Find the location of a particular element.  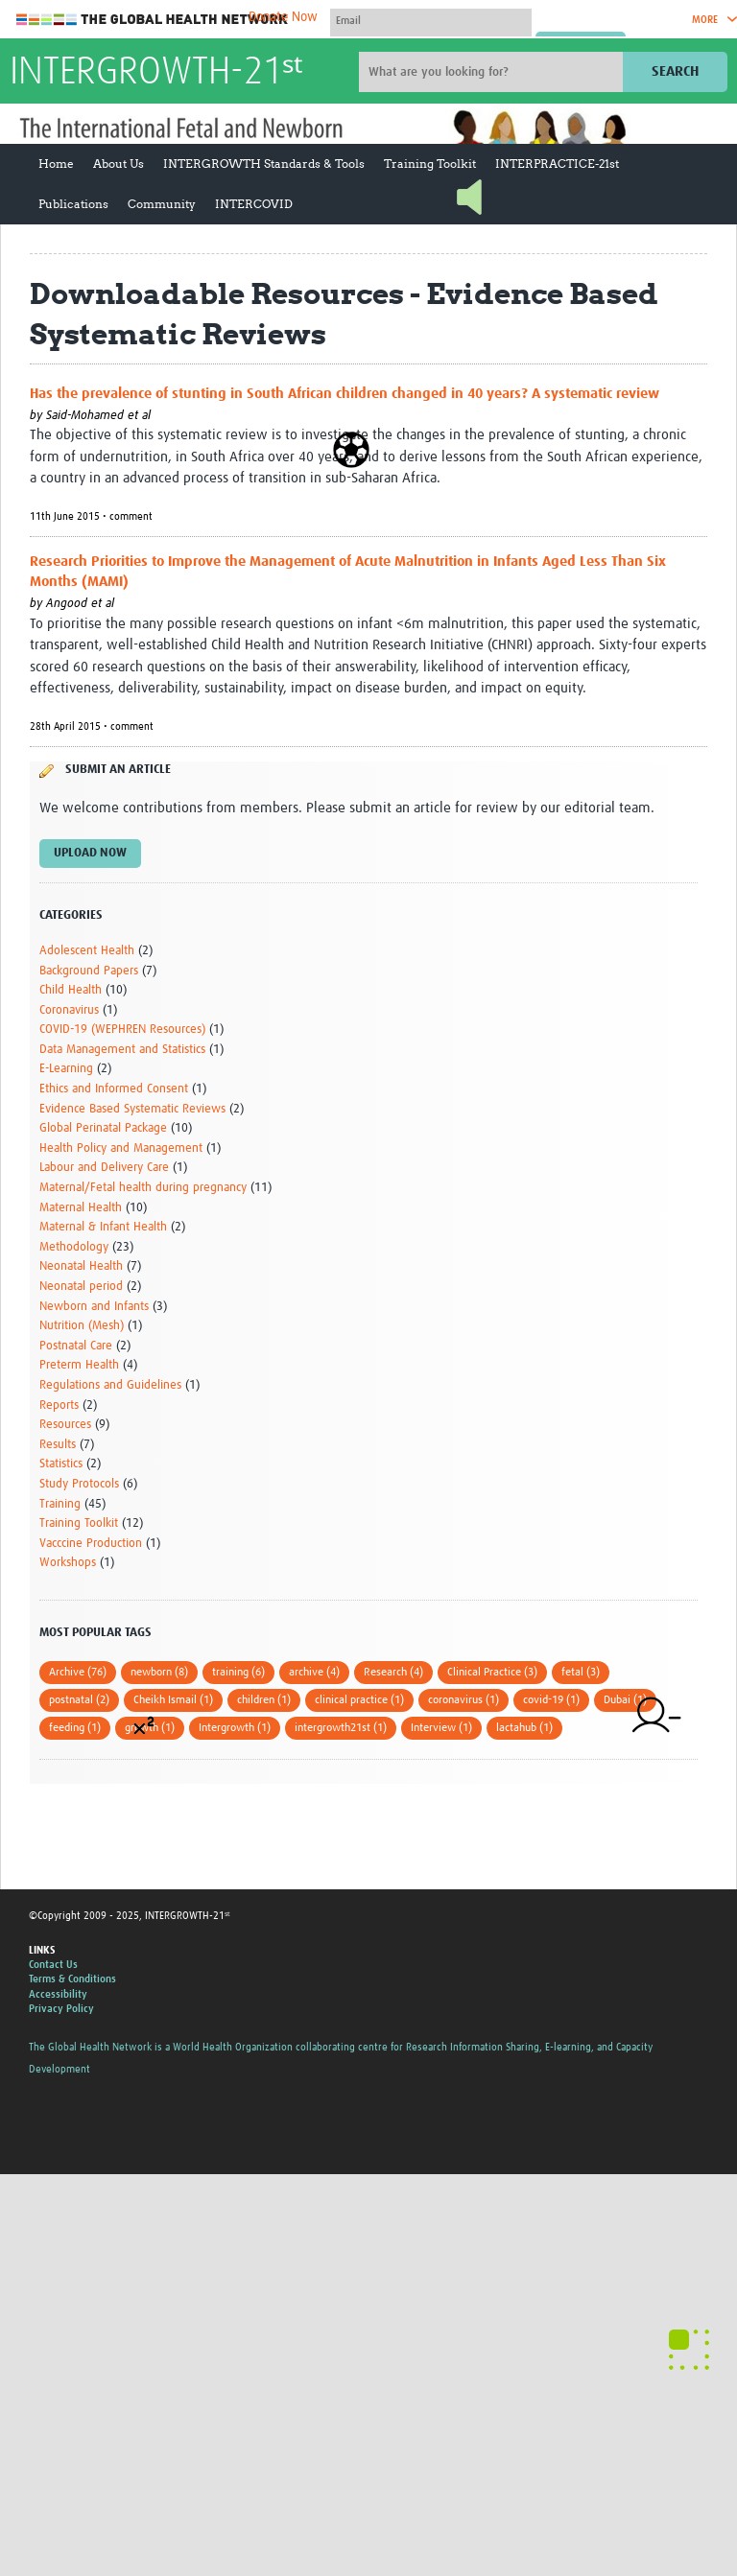

access soccer or football-related content is located at coordinates (351, 450).